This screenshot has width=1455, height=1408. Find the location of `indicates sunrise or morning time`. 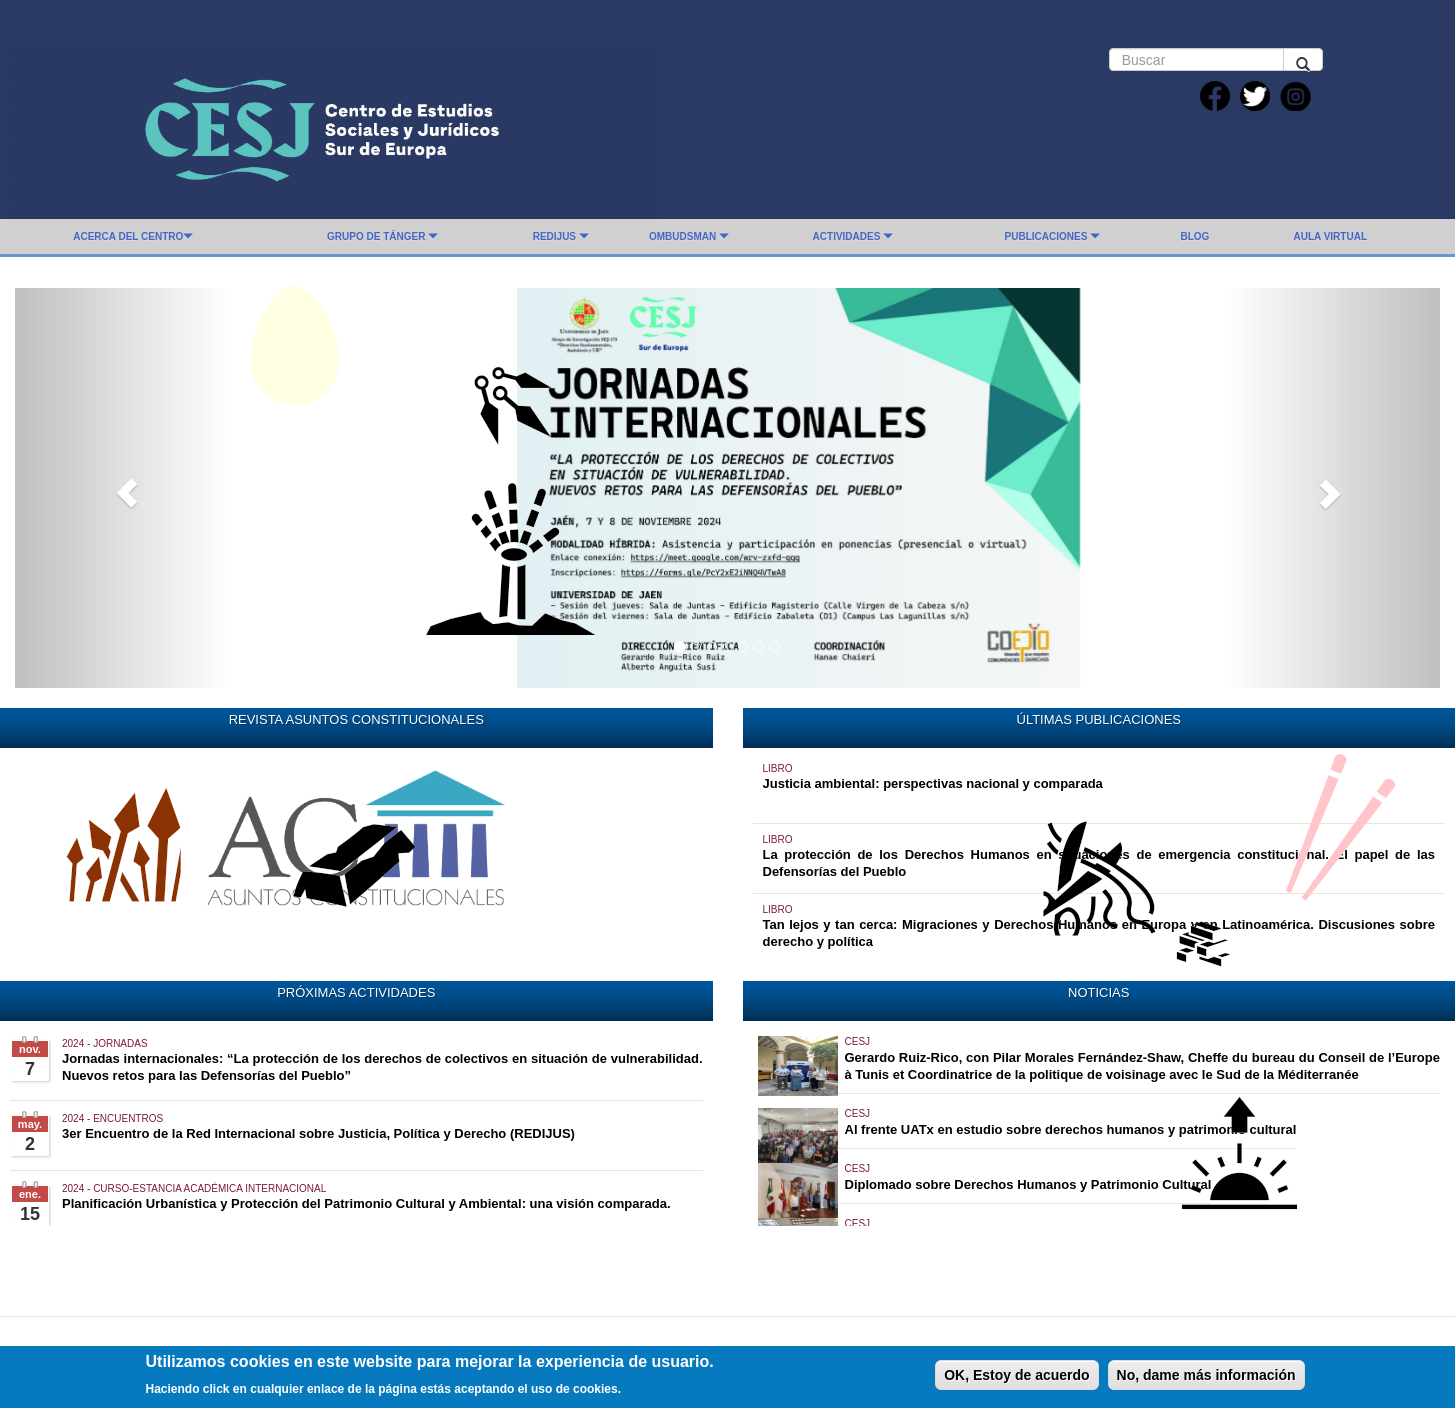

indicates sunrise or morning time is located at coordinates (1239, 1152).